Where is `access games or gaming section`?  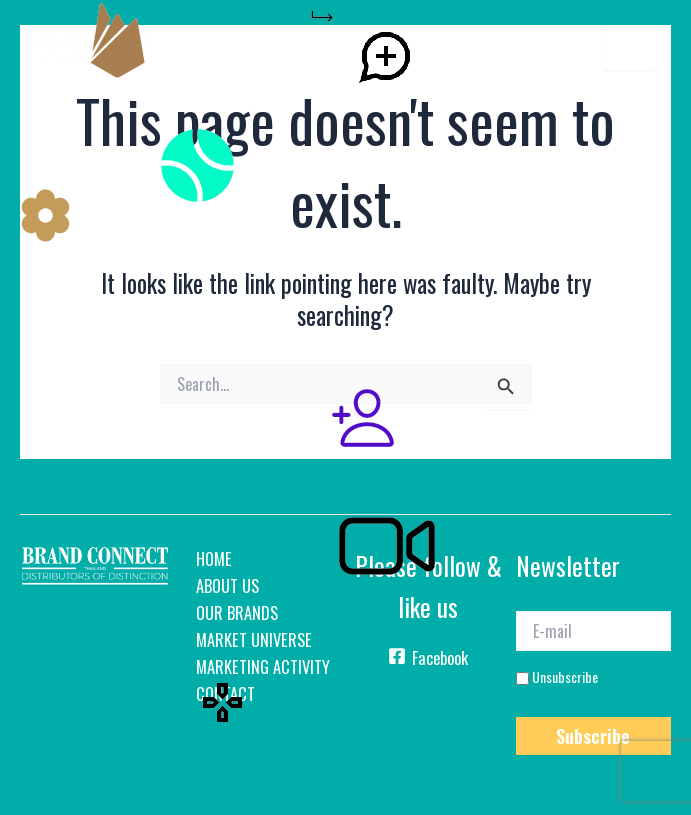 access games or gaming section is located at coordinates (222, 702).